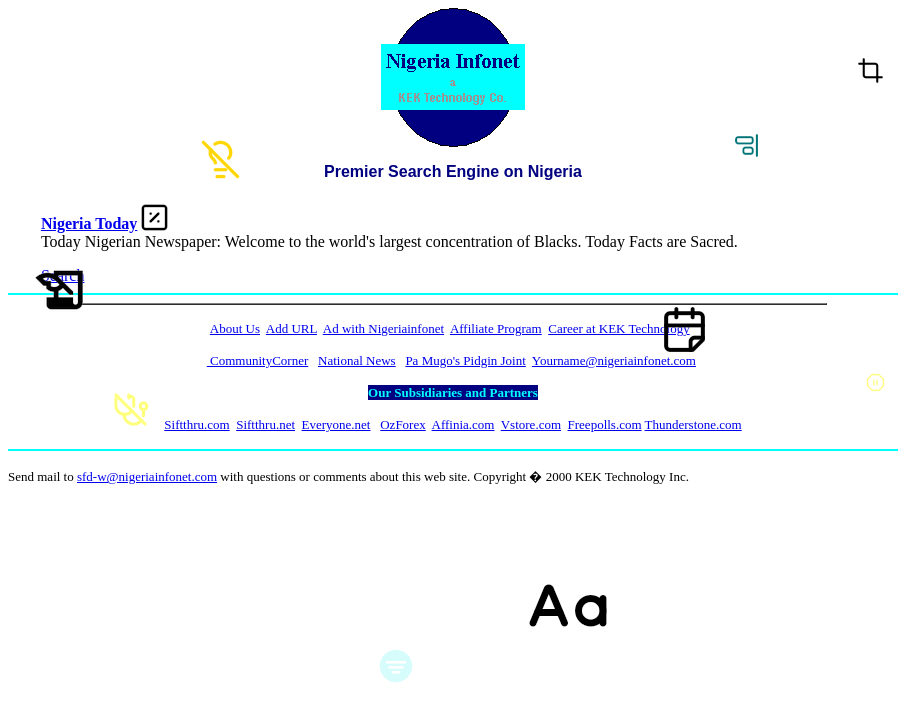 The image size is (906, 720). What do you see at coordinates (870, 70) in the screenshot?
I see `crop an image or photo` at bounding box center [870, 70].